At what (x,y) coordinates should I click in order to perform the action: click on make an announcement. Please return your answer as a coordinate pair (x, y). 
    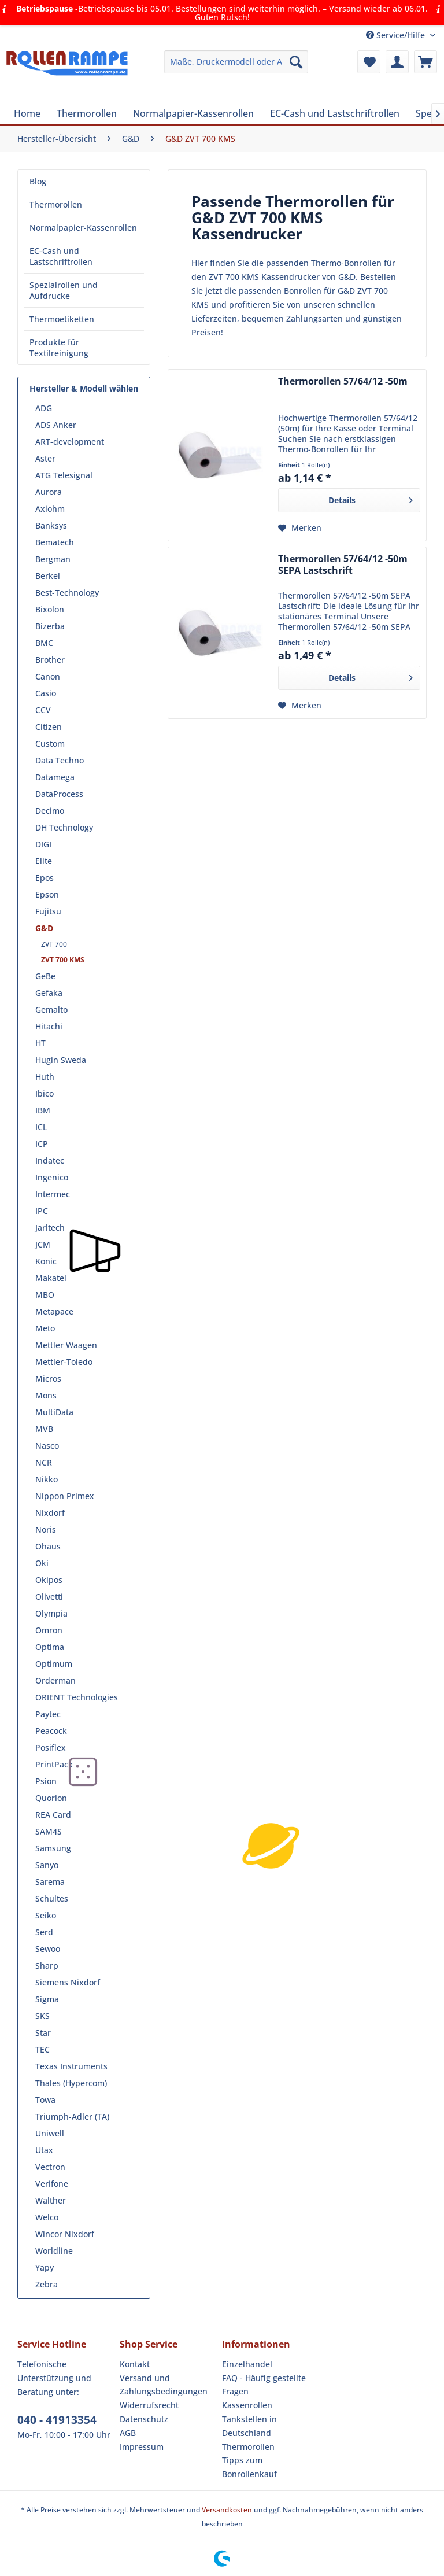
    Looking at the image, I should click on (93, 1253).